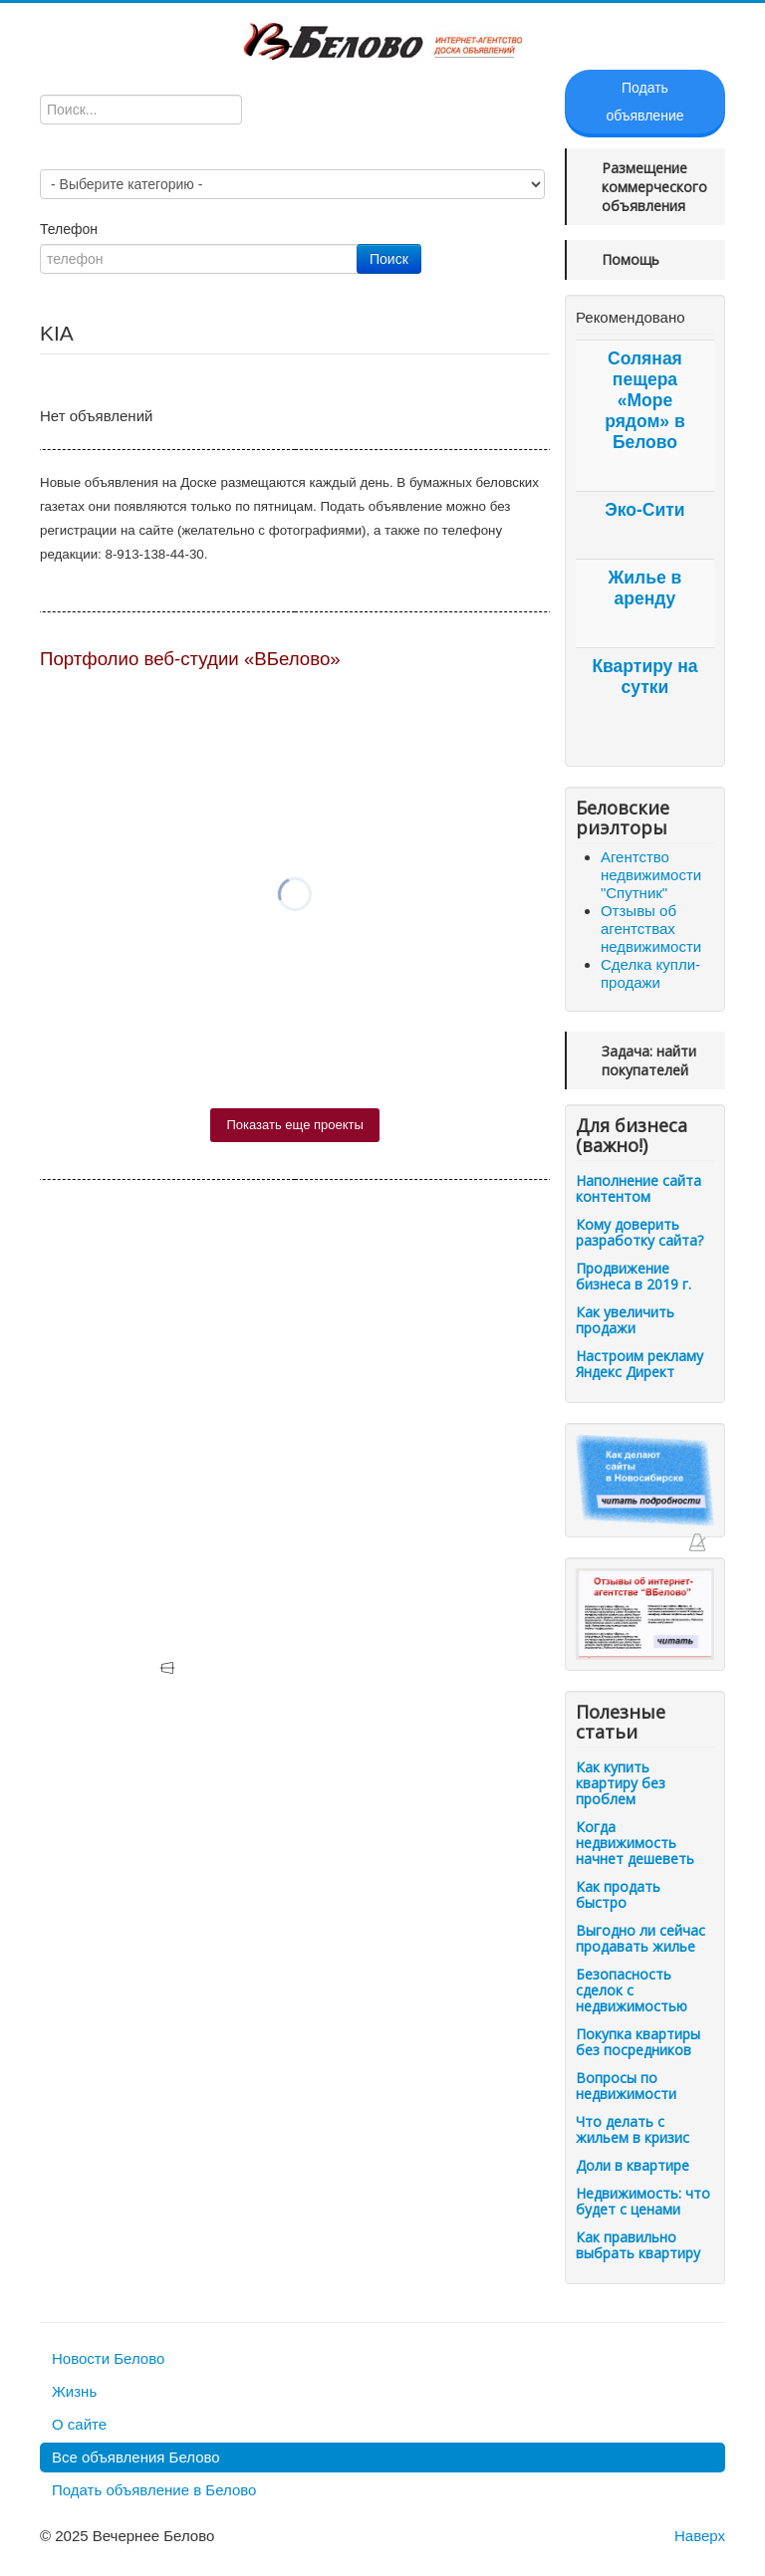 This screenshot has height=2576, width=765. Describe the element at coordinates (167, 1668) in the screenshot. I see `adjust perspective or viewing angle` at that location.